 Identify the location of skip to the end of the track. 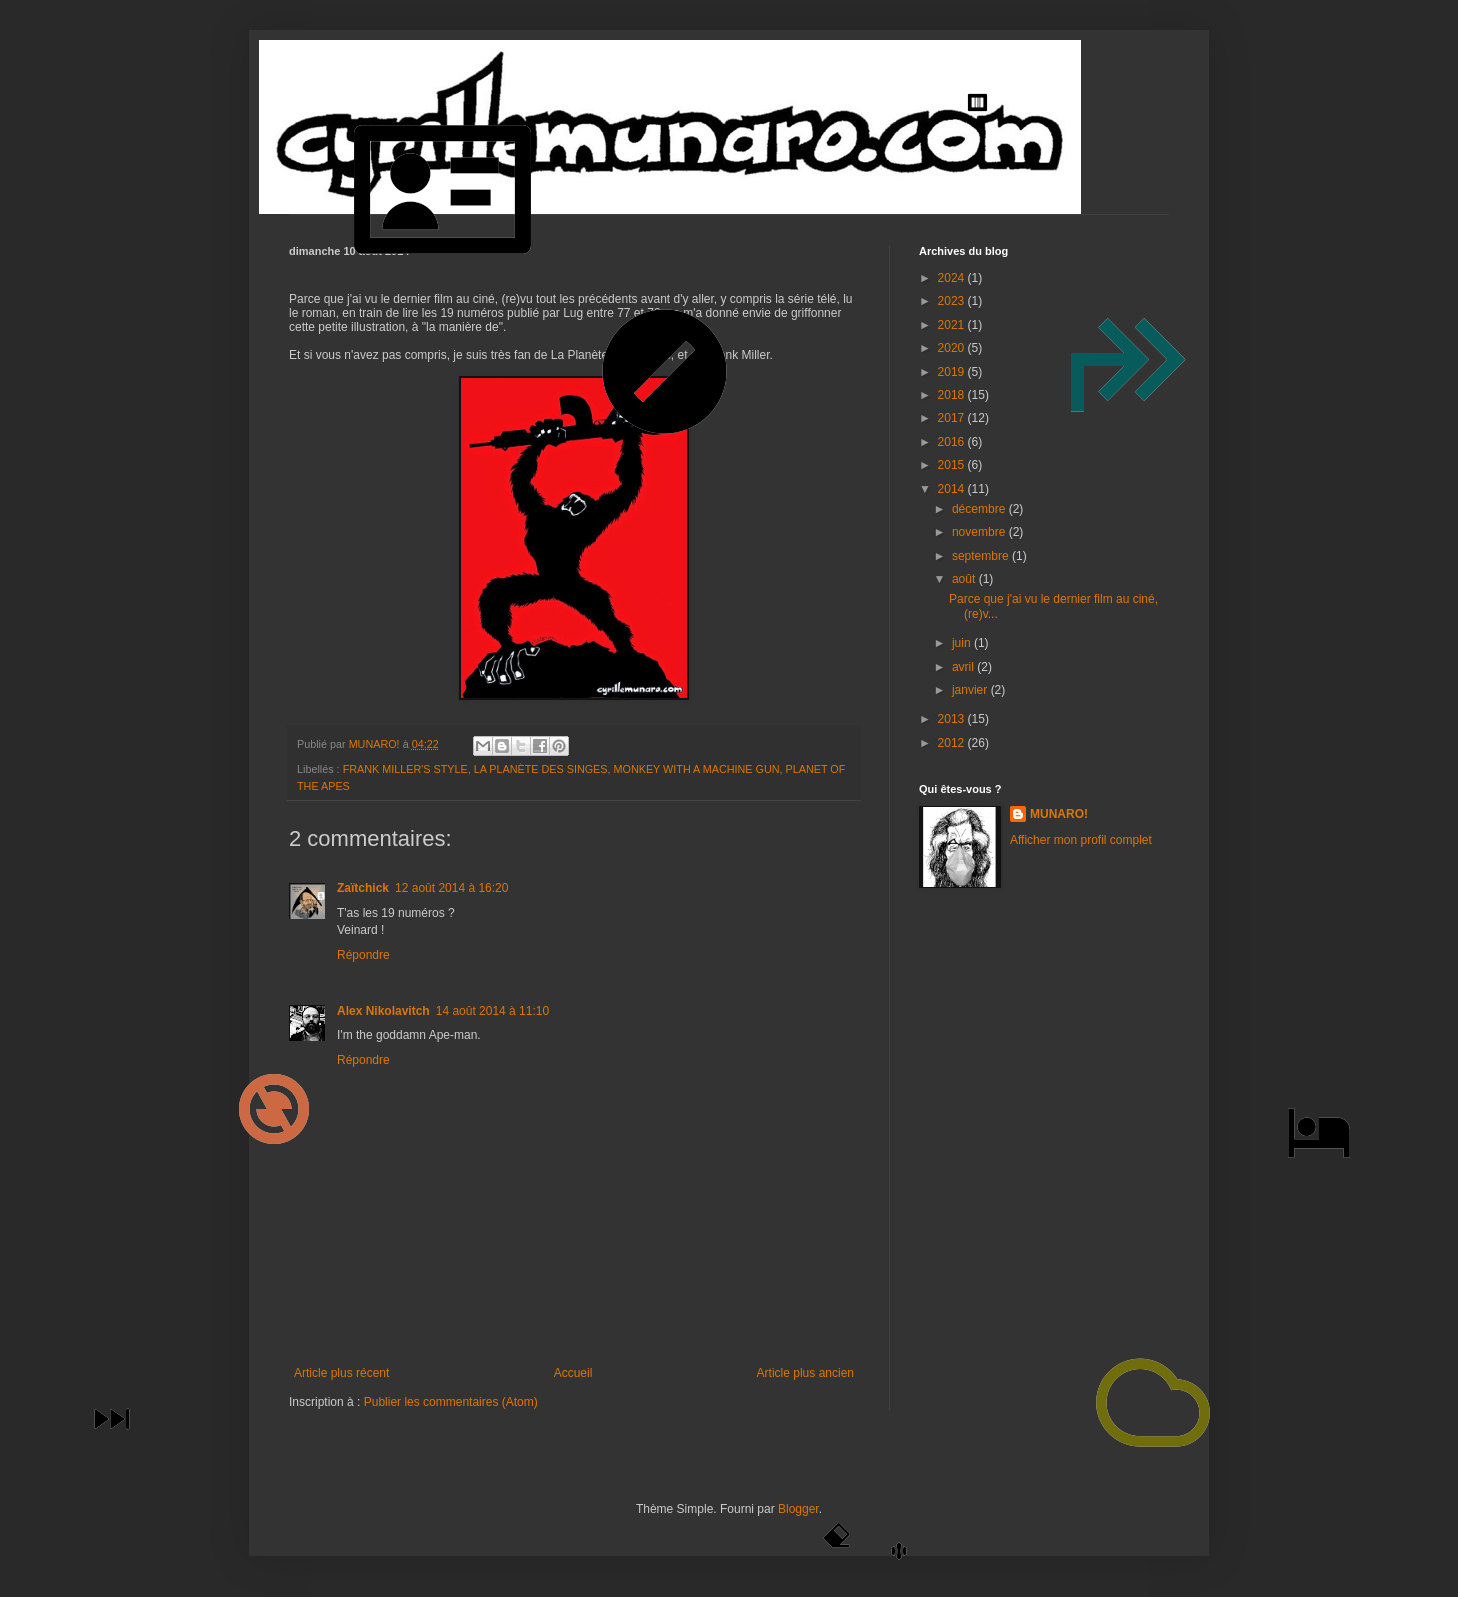
(112, 1419).